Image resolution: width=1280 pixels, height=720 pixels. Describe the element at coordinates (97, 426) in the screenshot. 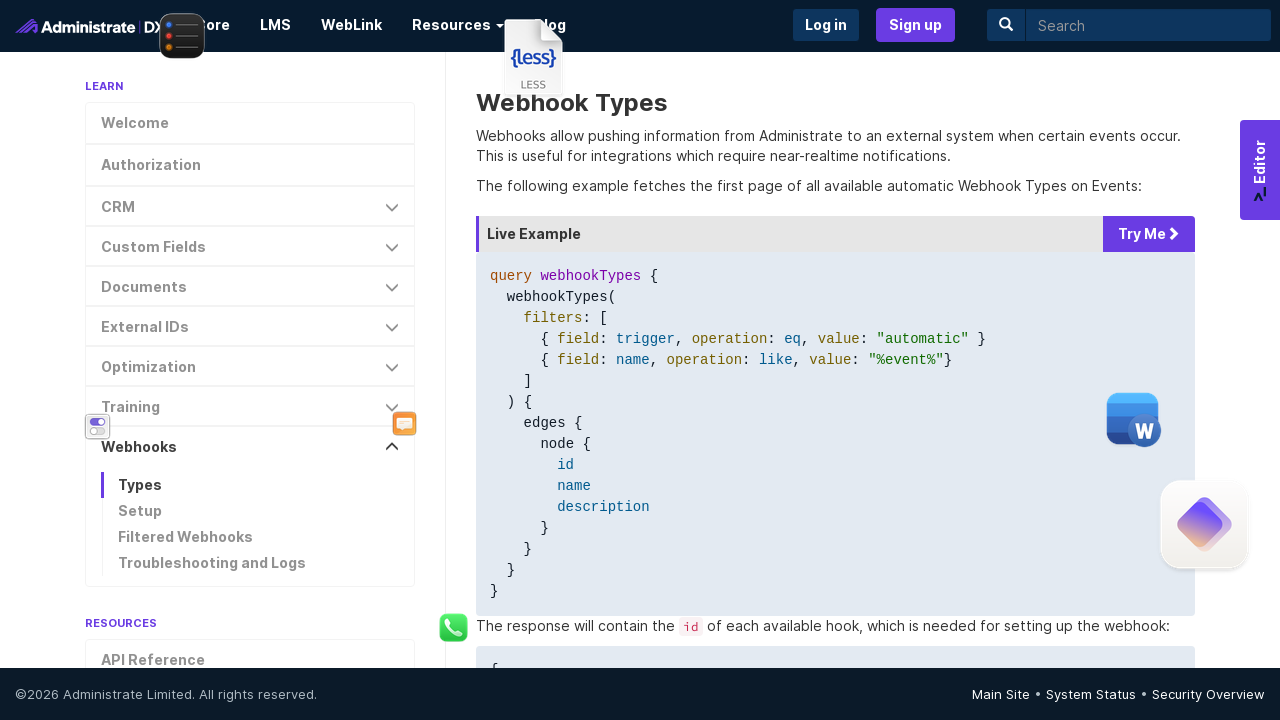

I see `open gnome tweaks settings` at that location.